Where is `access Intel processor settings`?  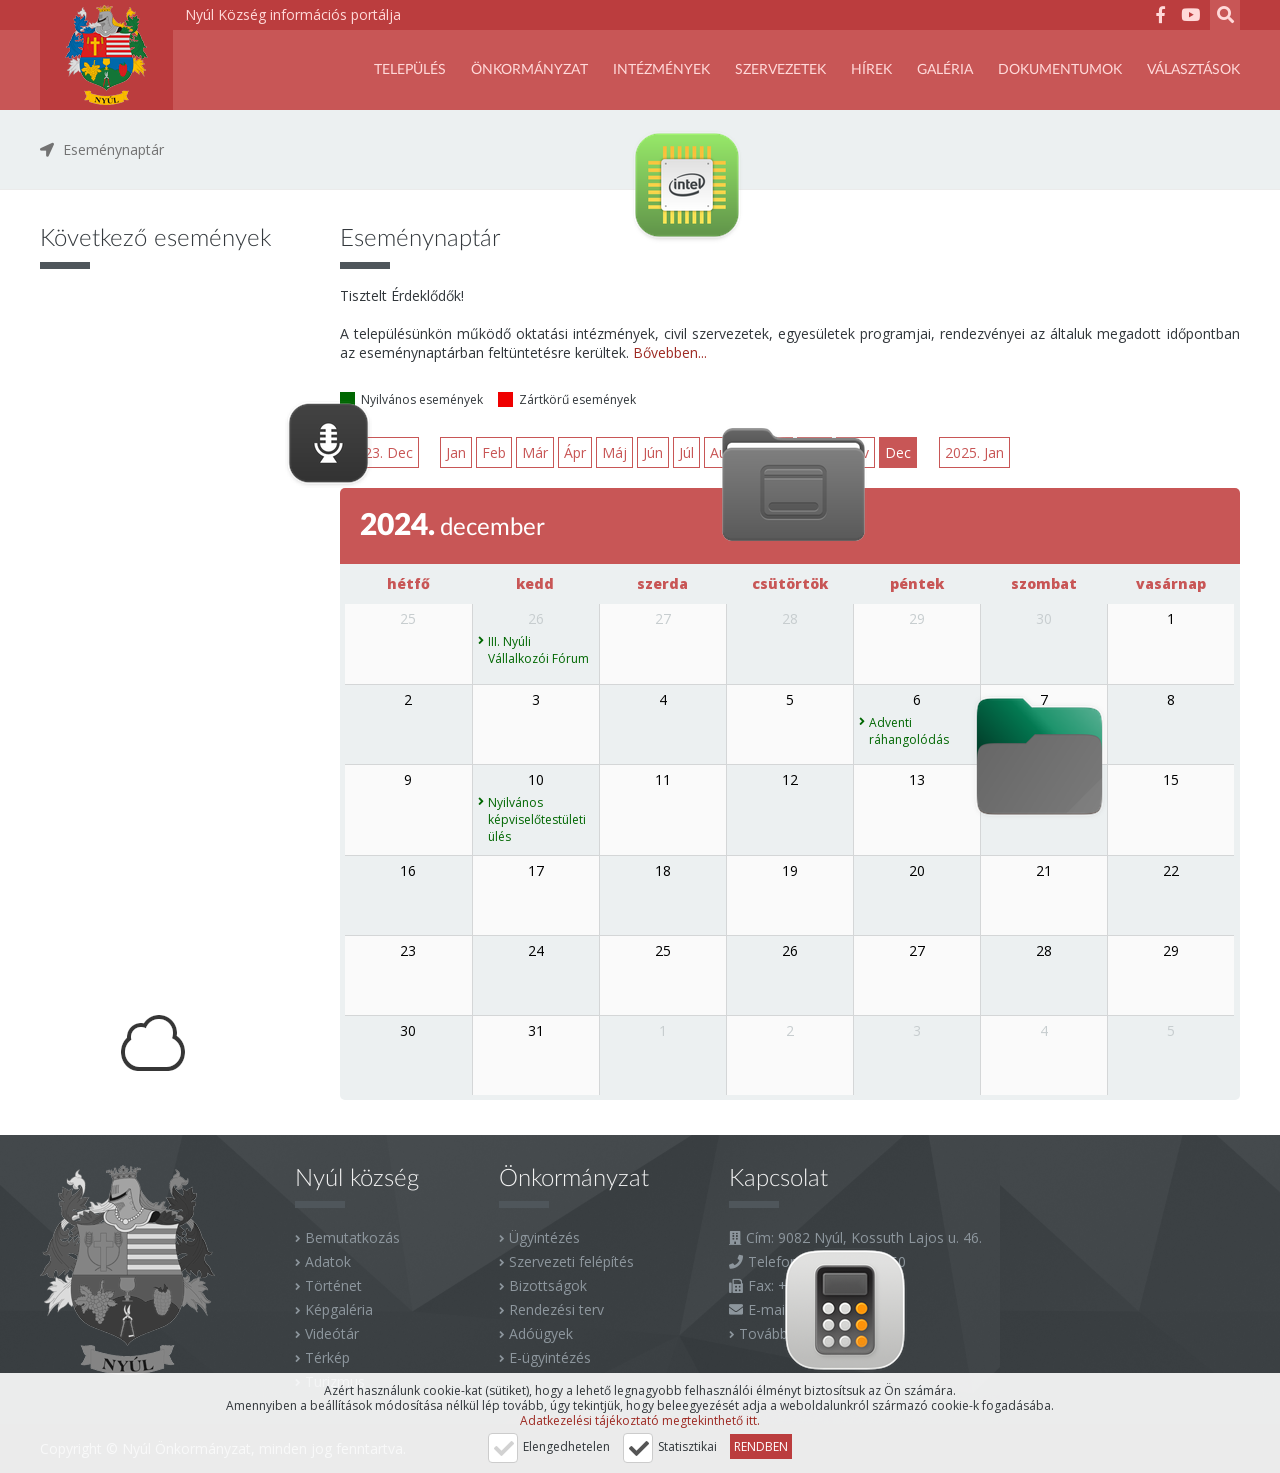
access Intel processor settings is located at coordinates (687, 185).